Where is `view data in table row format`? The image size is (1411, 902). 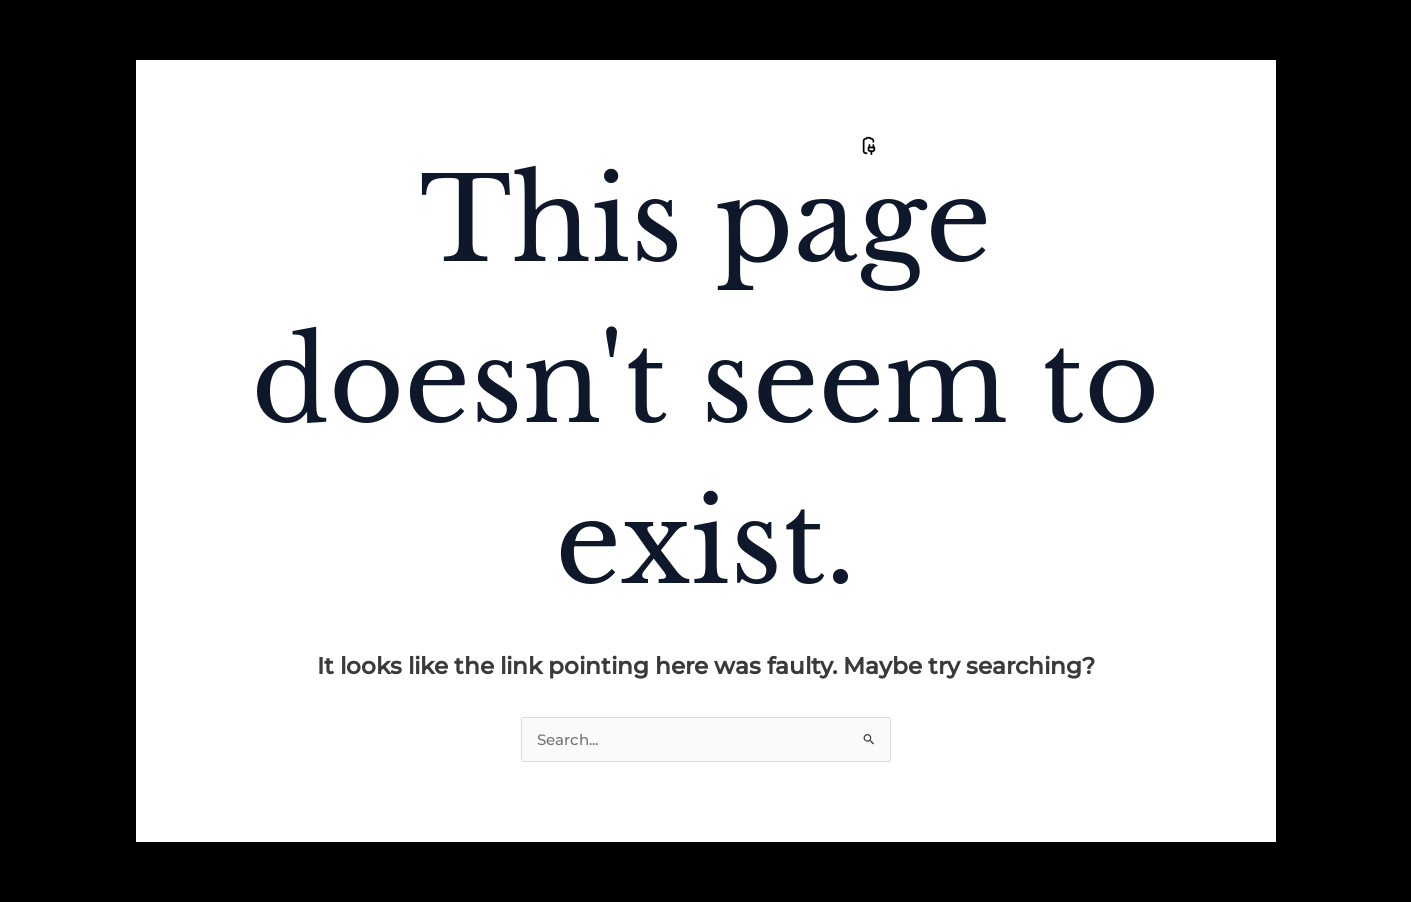 view data in table row format is located at coordinates (56, 371).